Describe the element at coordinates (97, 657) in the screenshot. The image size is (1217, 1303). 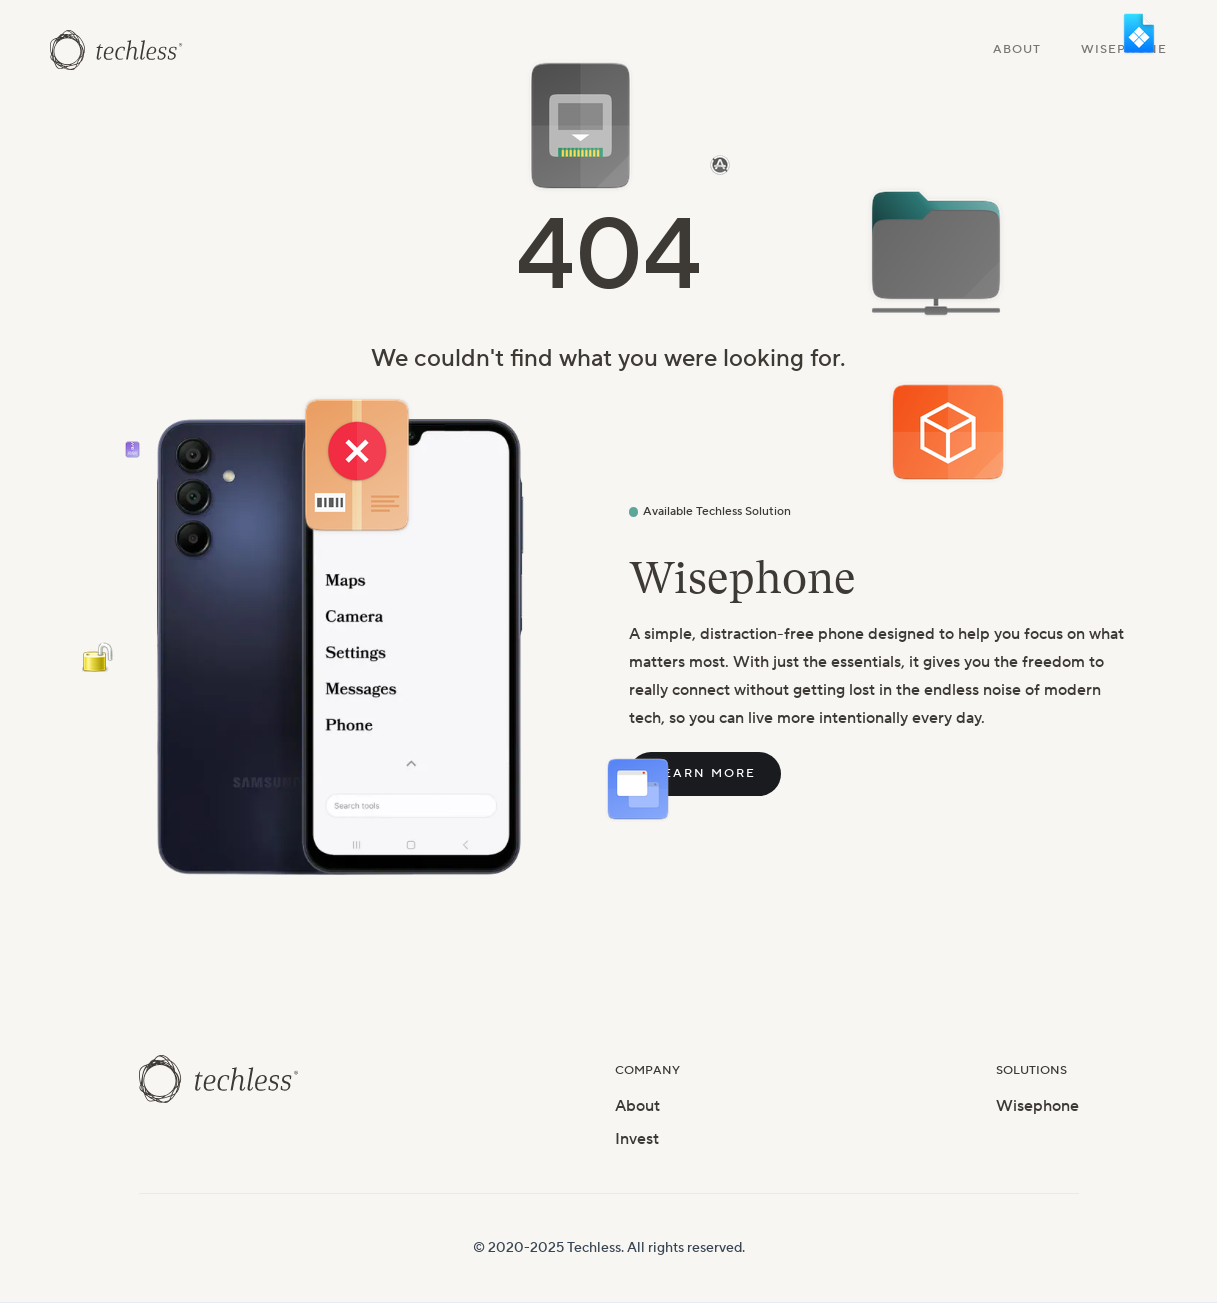
I see `indicates changes are allowed or permissions are unlocked` at that location.